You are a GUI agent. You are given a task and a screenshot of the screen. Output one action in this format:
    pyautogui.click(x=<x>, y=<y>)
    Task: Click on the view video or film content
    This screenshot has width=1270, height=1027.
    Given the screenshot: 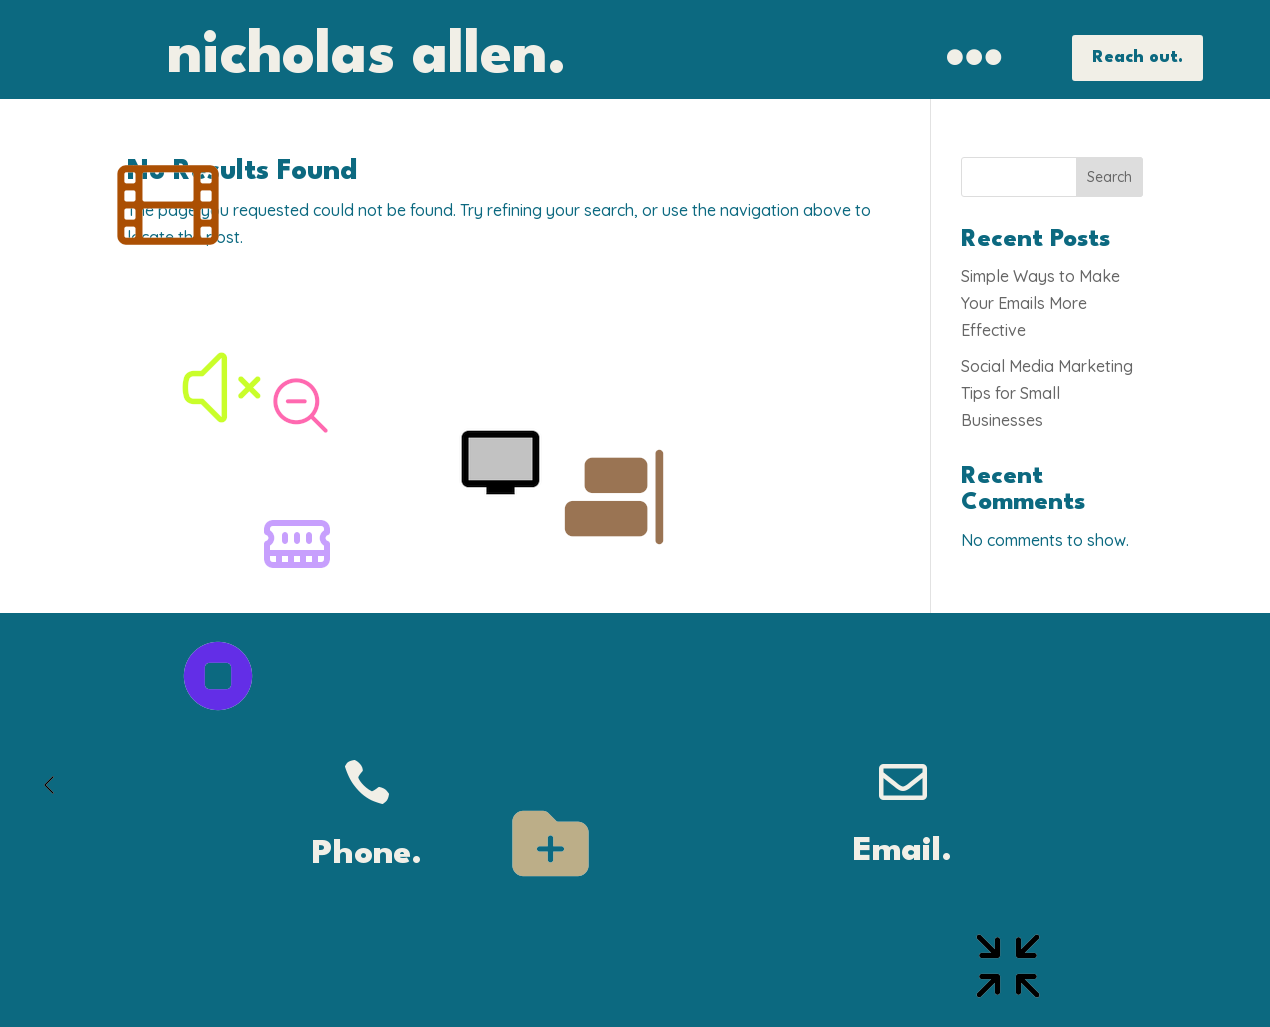 What is the action you would take?
    pyautogui.click(x=168, y=205)
    